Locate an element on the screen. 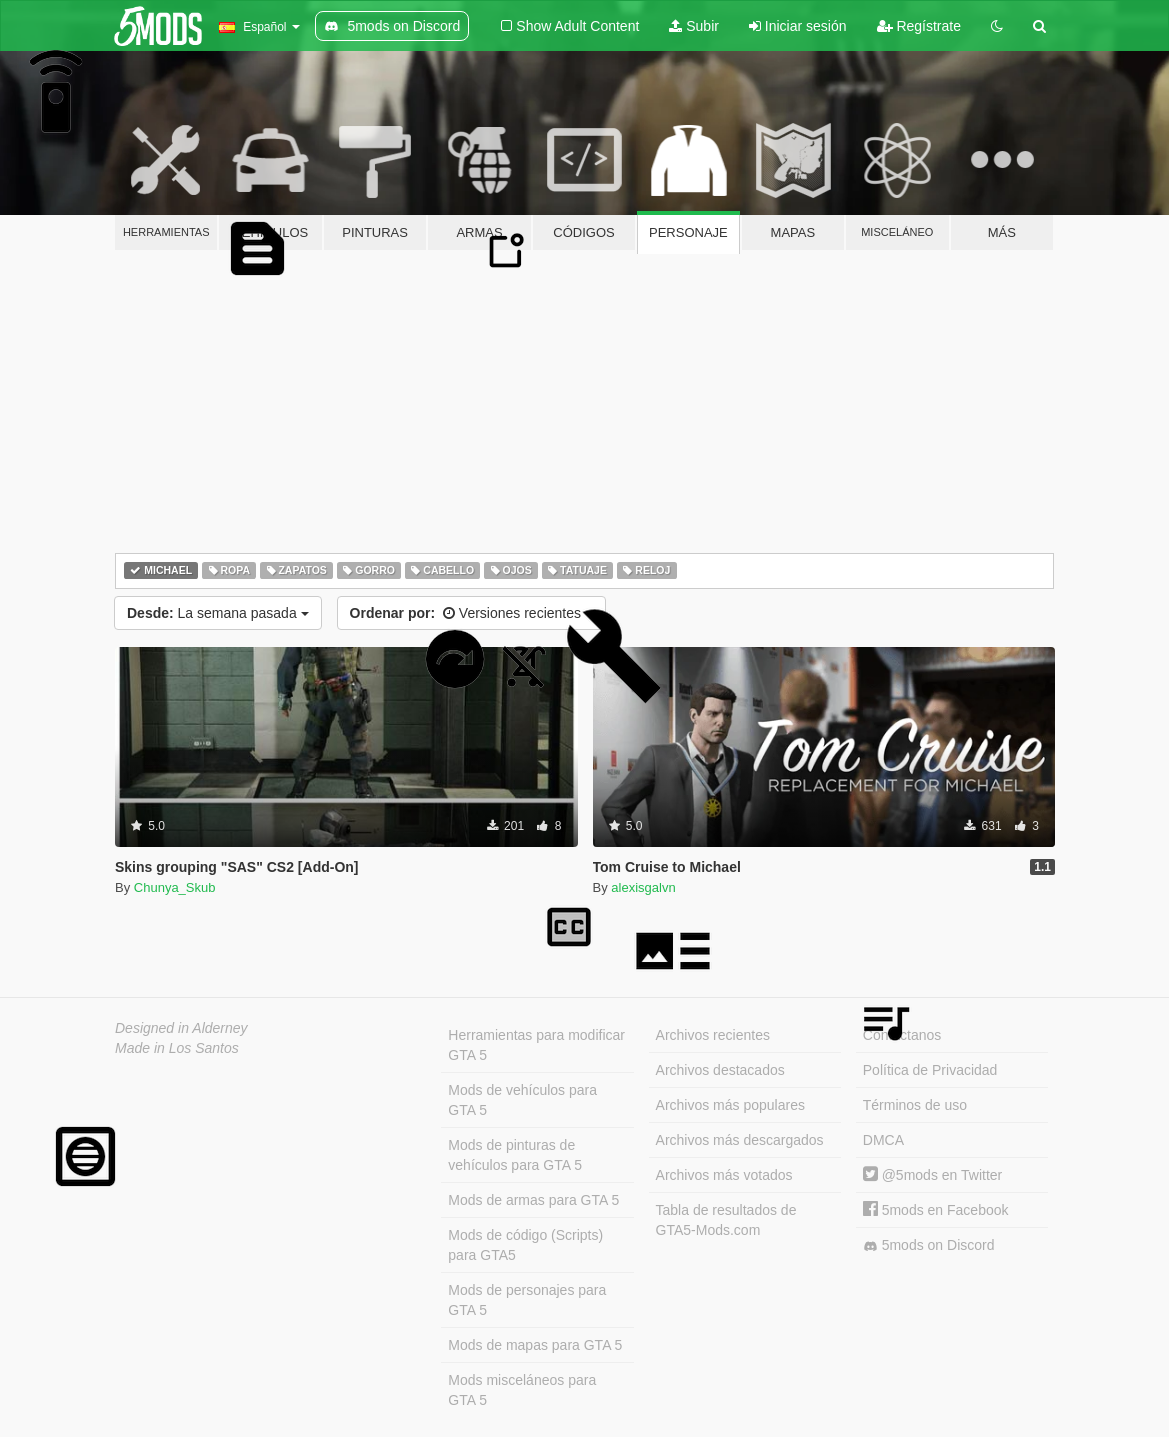 The height and width of the screenshot is (1437, 1169). access heating and cooling controls is located at coordinates (85, 1156).